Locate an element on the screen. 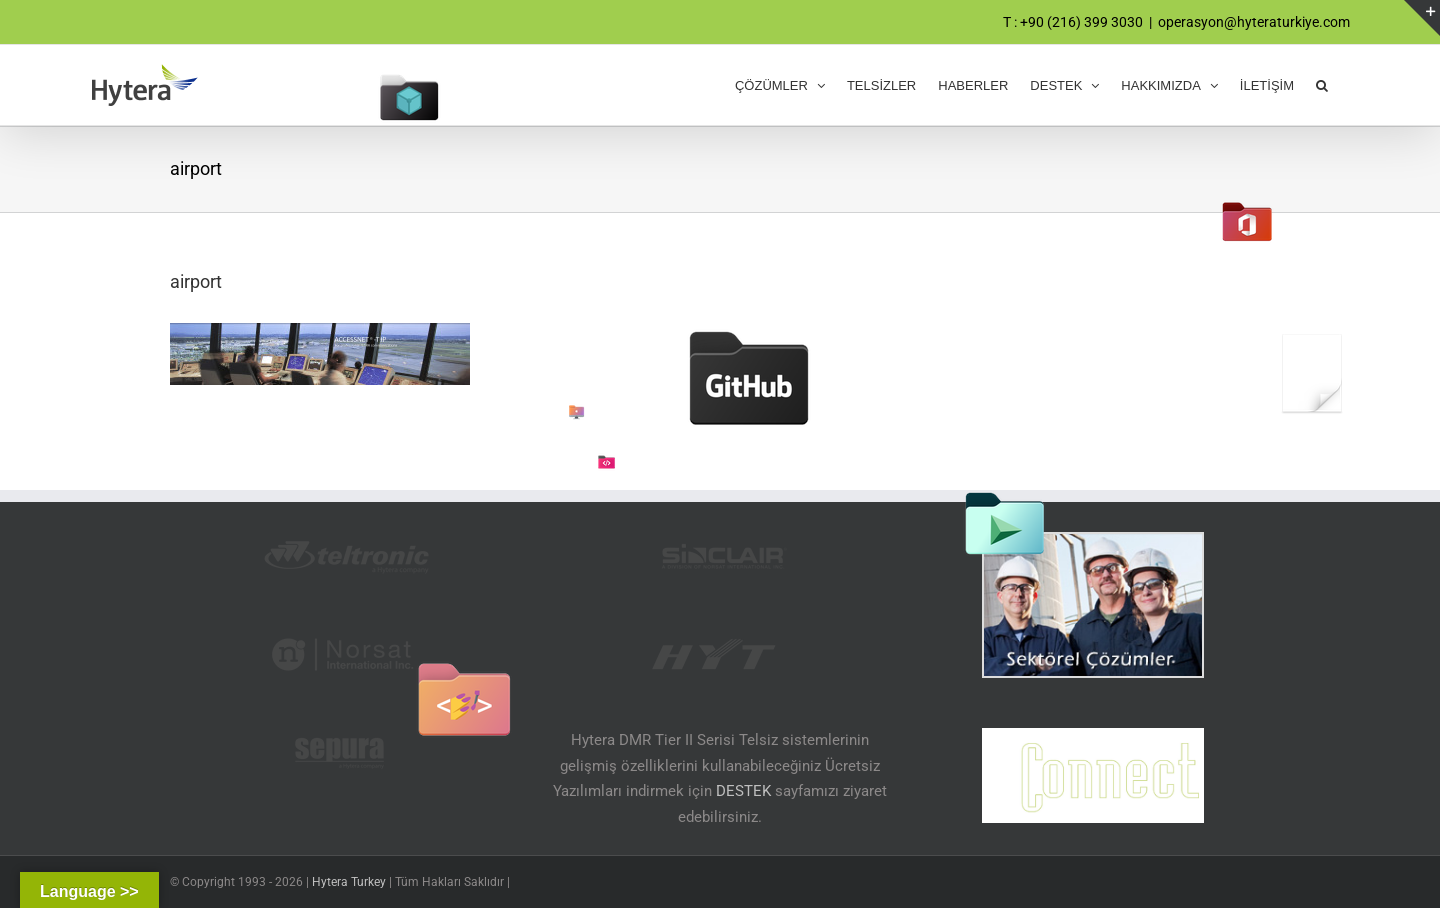  open mac desktop files folder is located at coordinates (576, 411).